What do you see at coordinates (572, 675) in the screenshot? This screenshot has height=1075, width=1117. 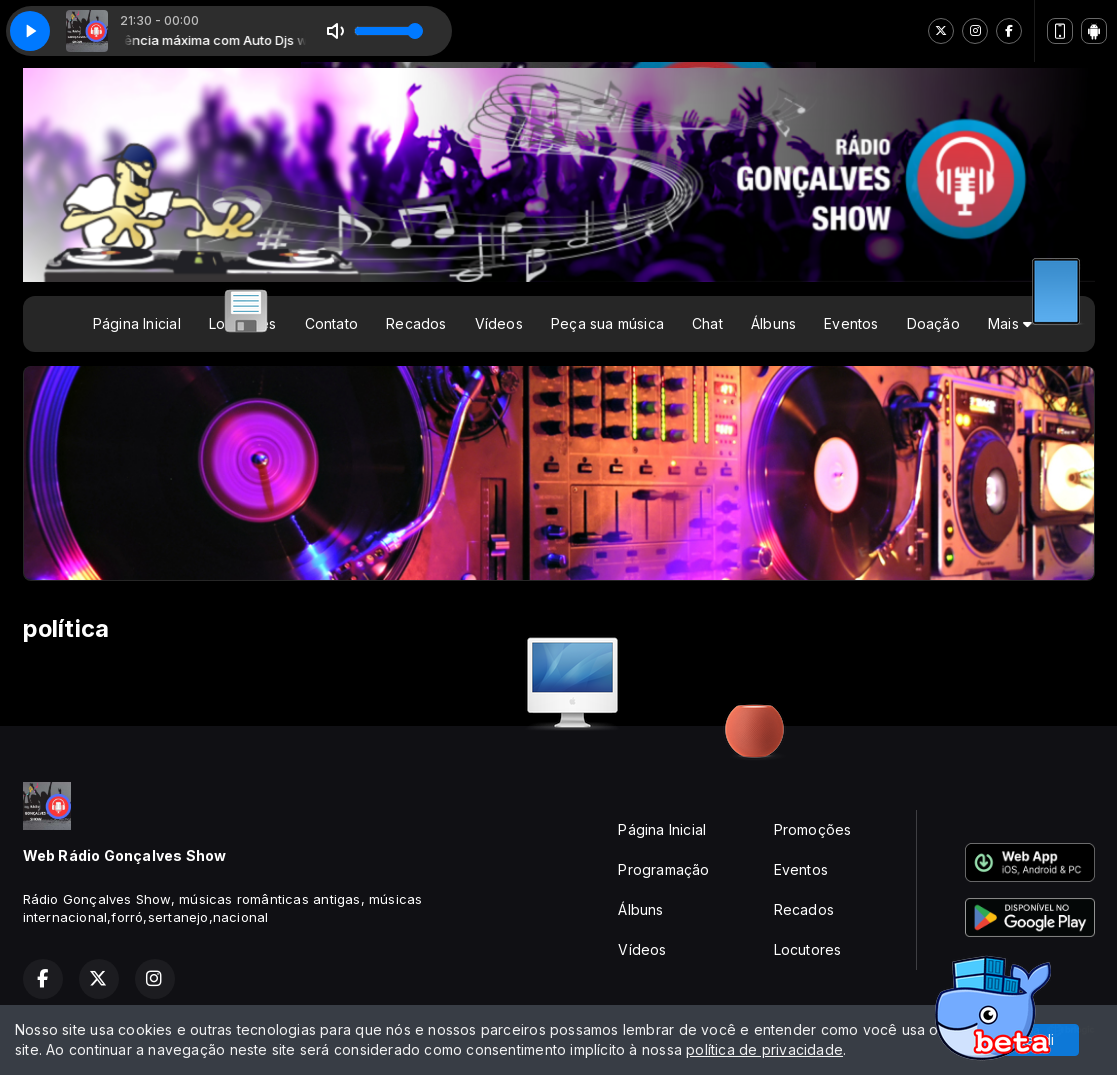 I see `represents a connected iMac G5 desktop computer` at bounding box center [572, 675].